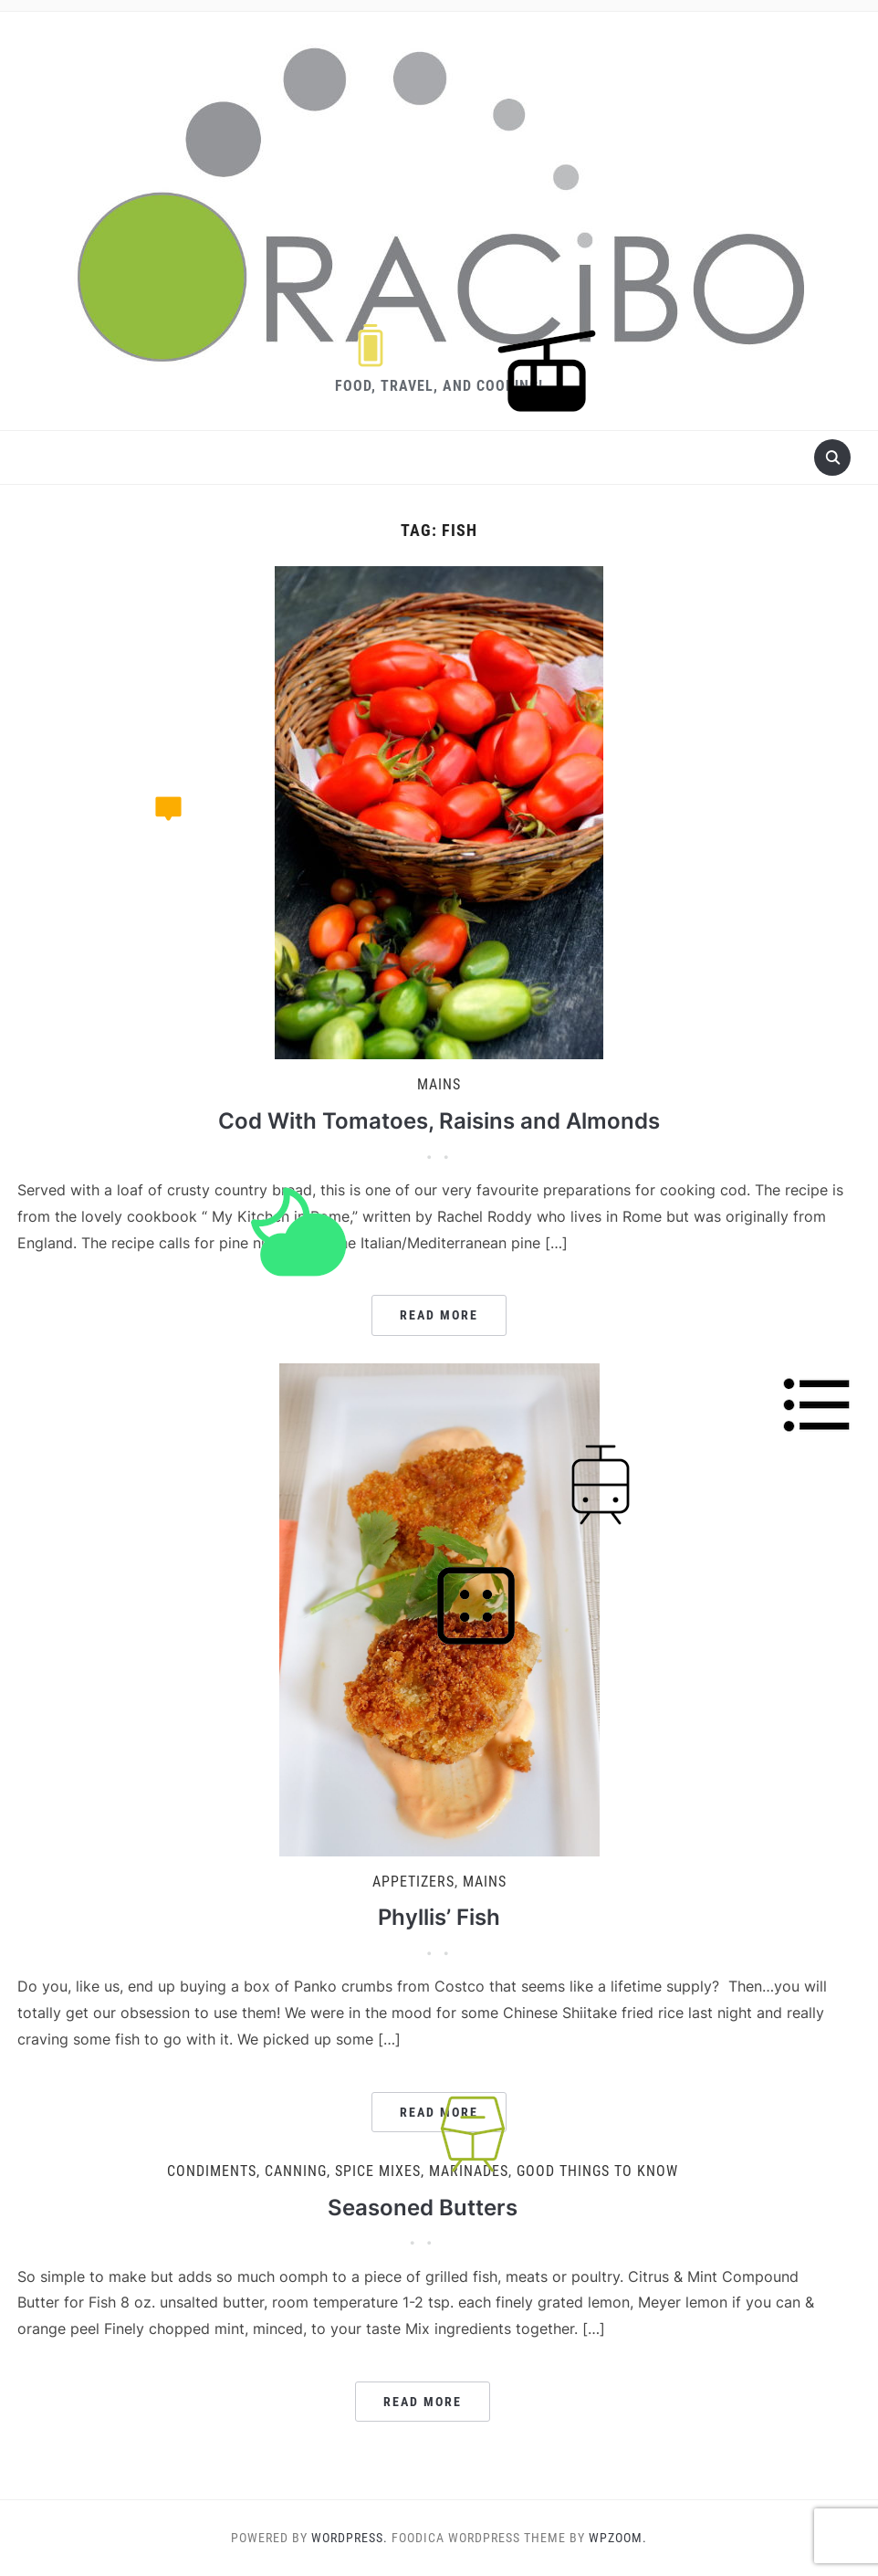  Describe the element at coordinates (168, 807) in the screenshot. I see `open chat or messaging` at that location.